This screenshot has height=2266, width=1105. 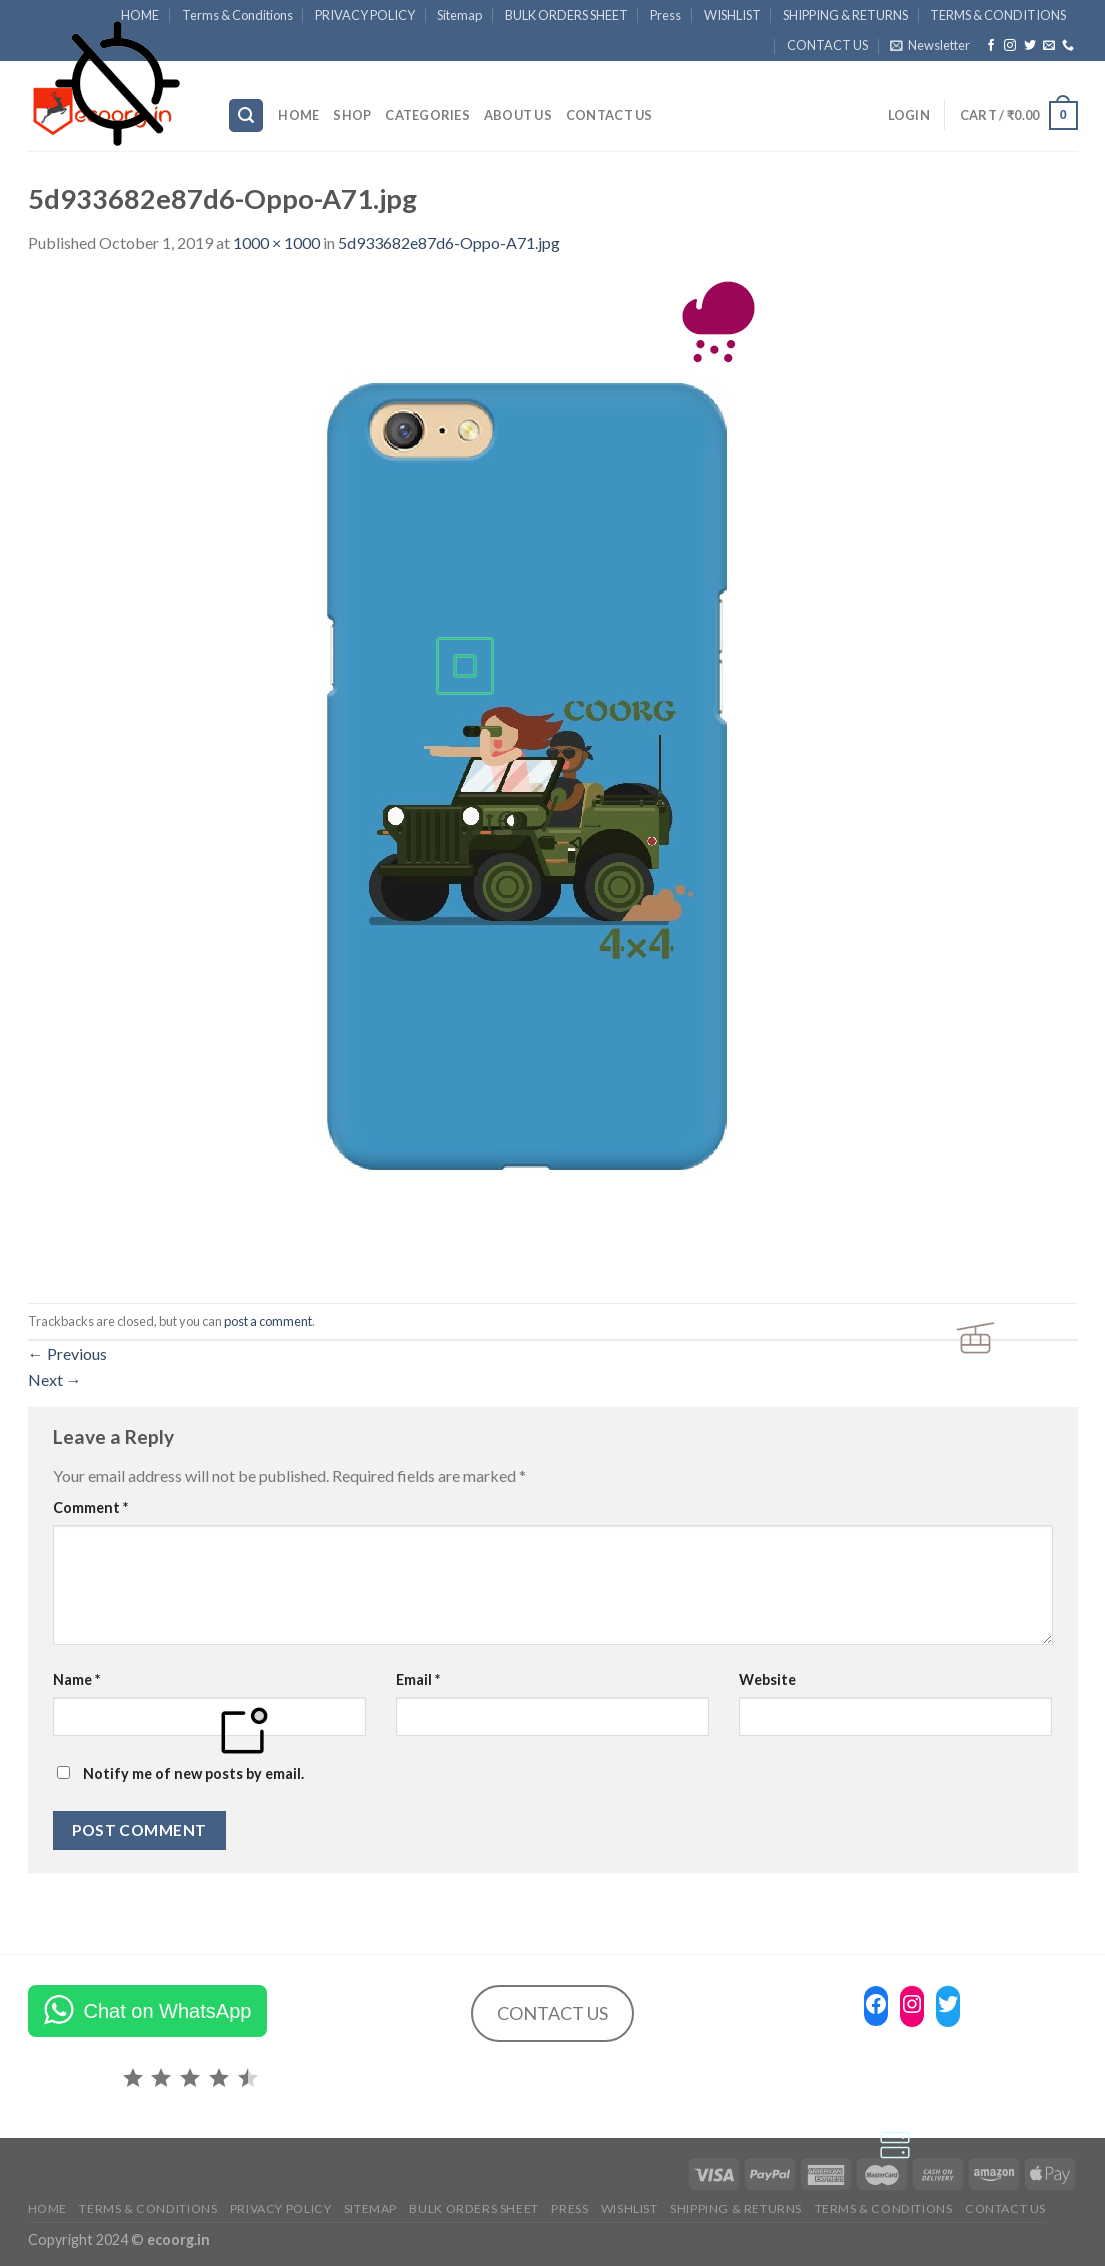 What do you see at coordinates (895, 2145) in the screenshot?
I see `access storage or server settings` at bounding box center [895, 2145].